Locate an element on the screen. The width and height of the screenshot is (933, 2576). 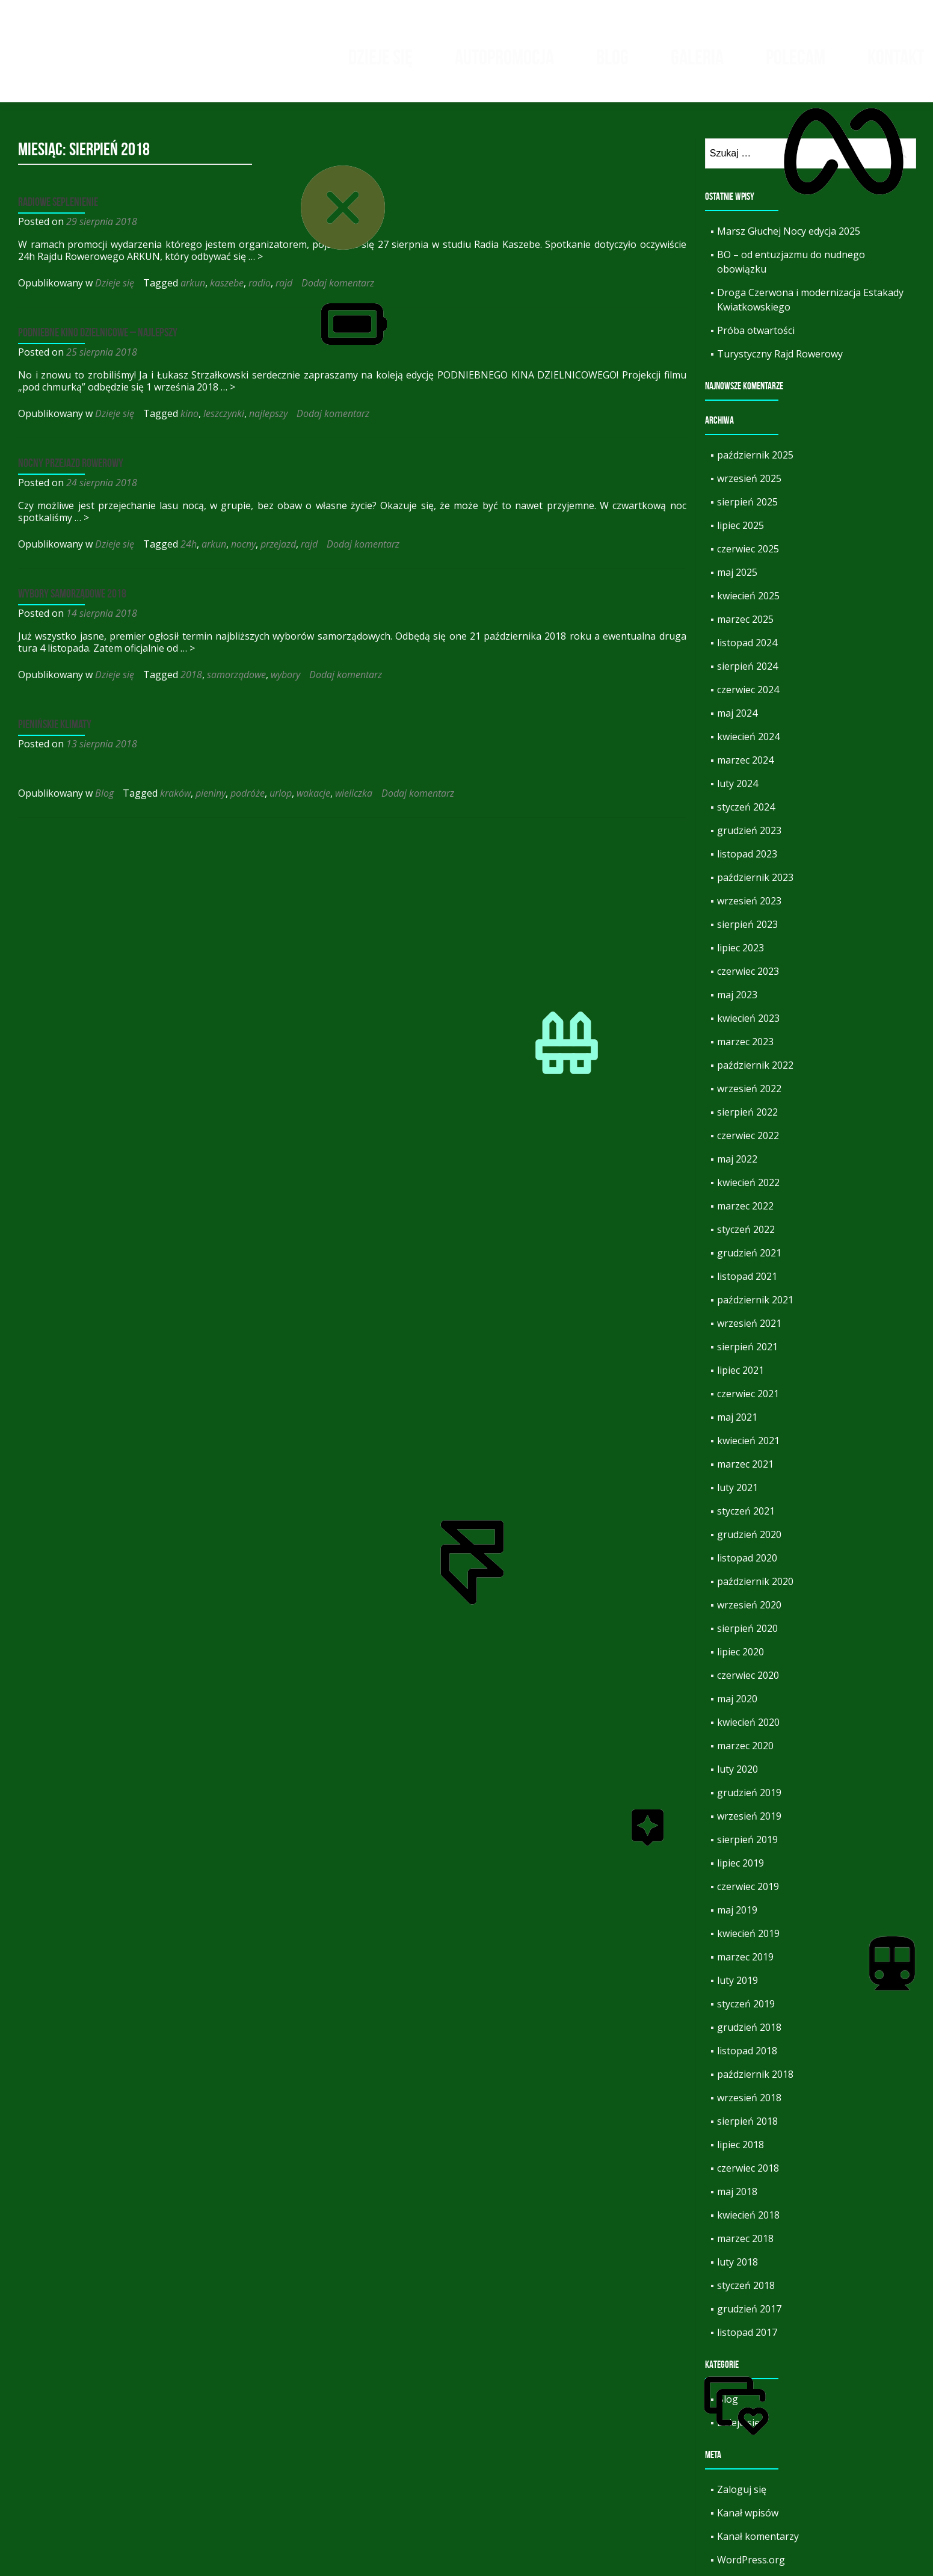
indicates full battery charge is located at coordinates (352, 324).